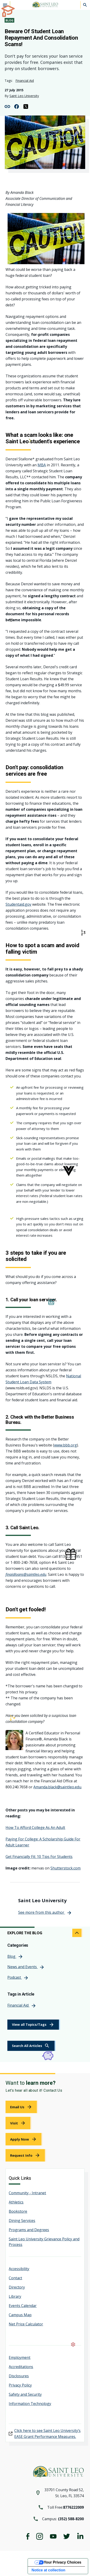  Describe the element at coordinates (8, 11) in the screenshot. I see `access learning or education resources` at that location.